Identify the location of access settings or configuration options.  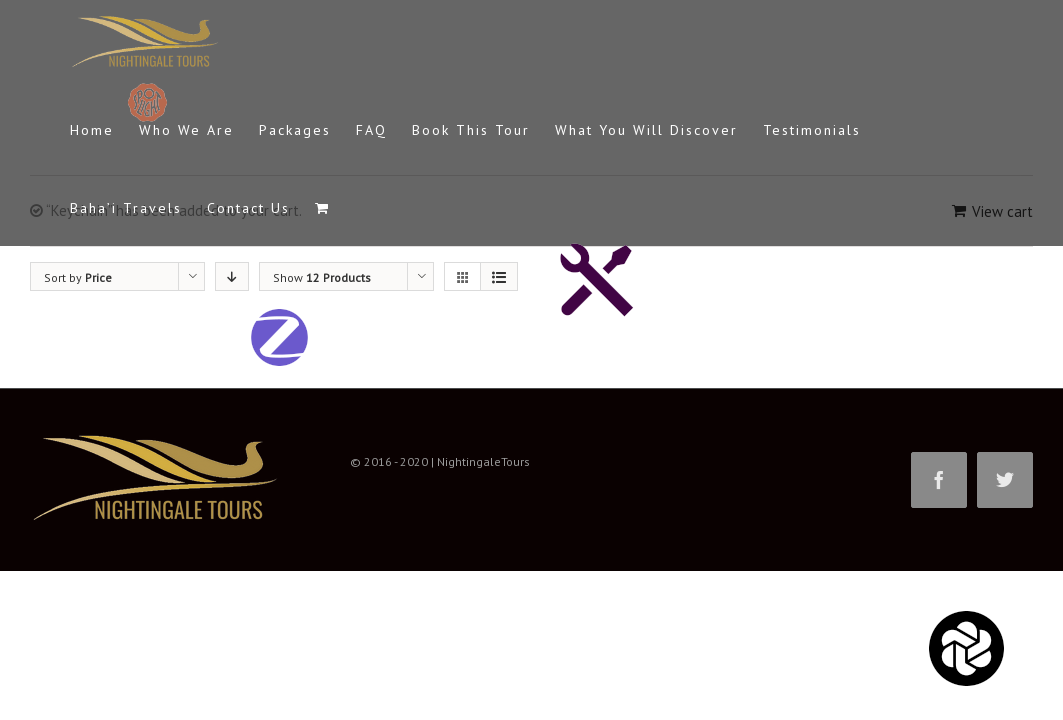
(597, 280).